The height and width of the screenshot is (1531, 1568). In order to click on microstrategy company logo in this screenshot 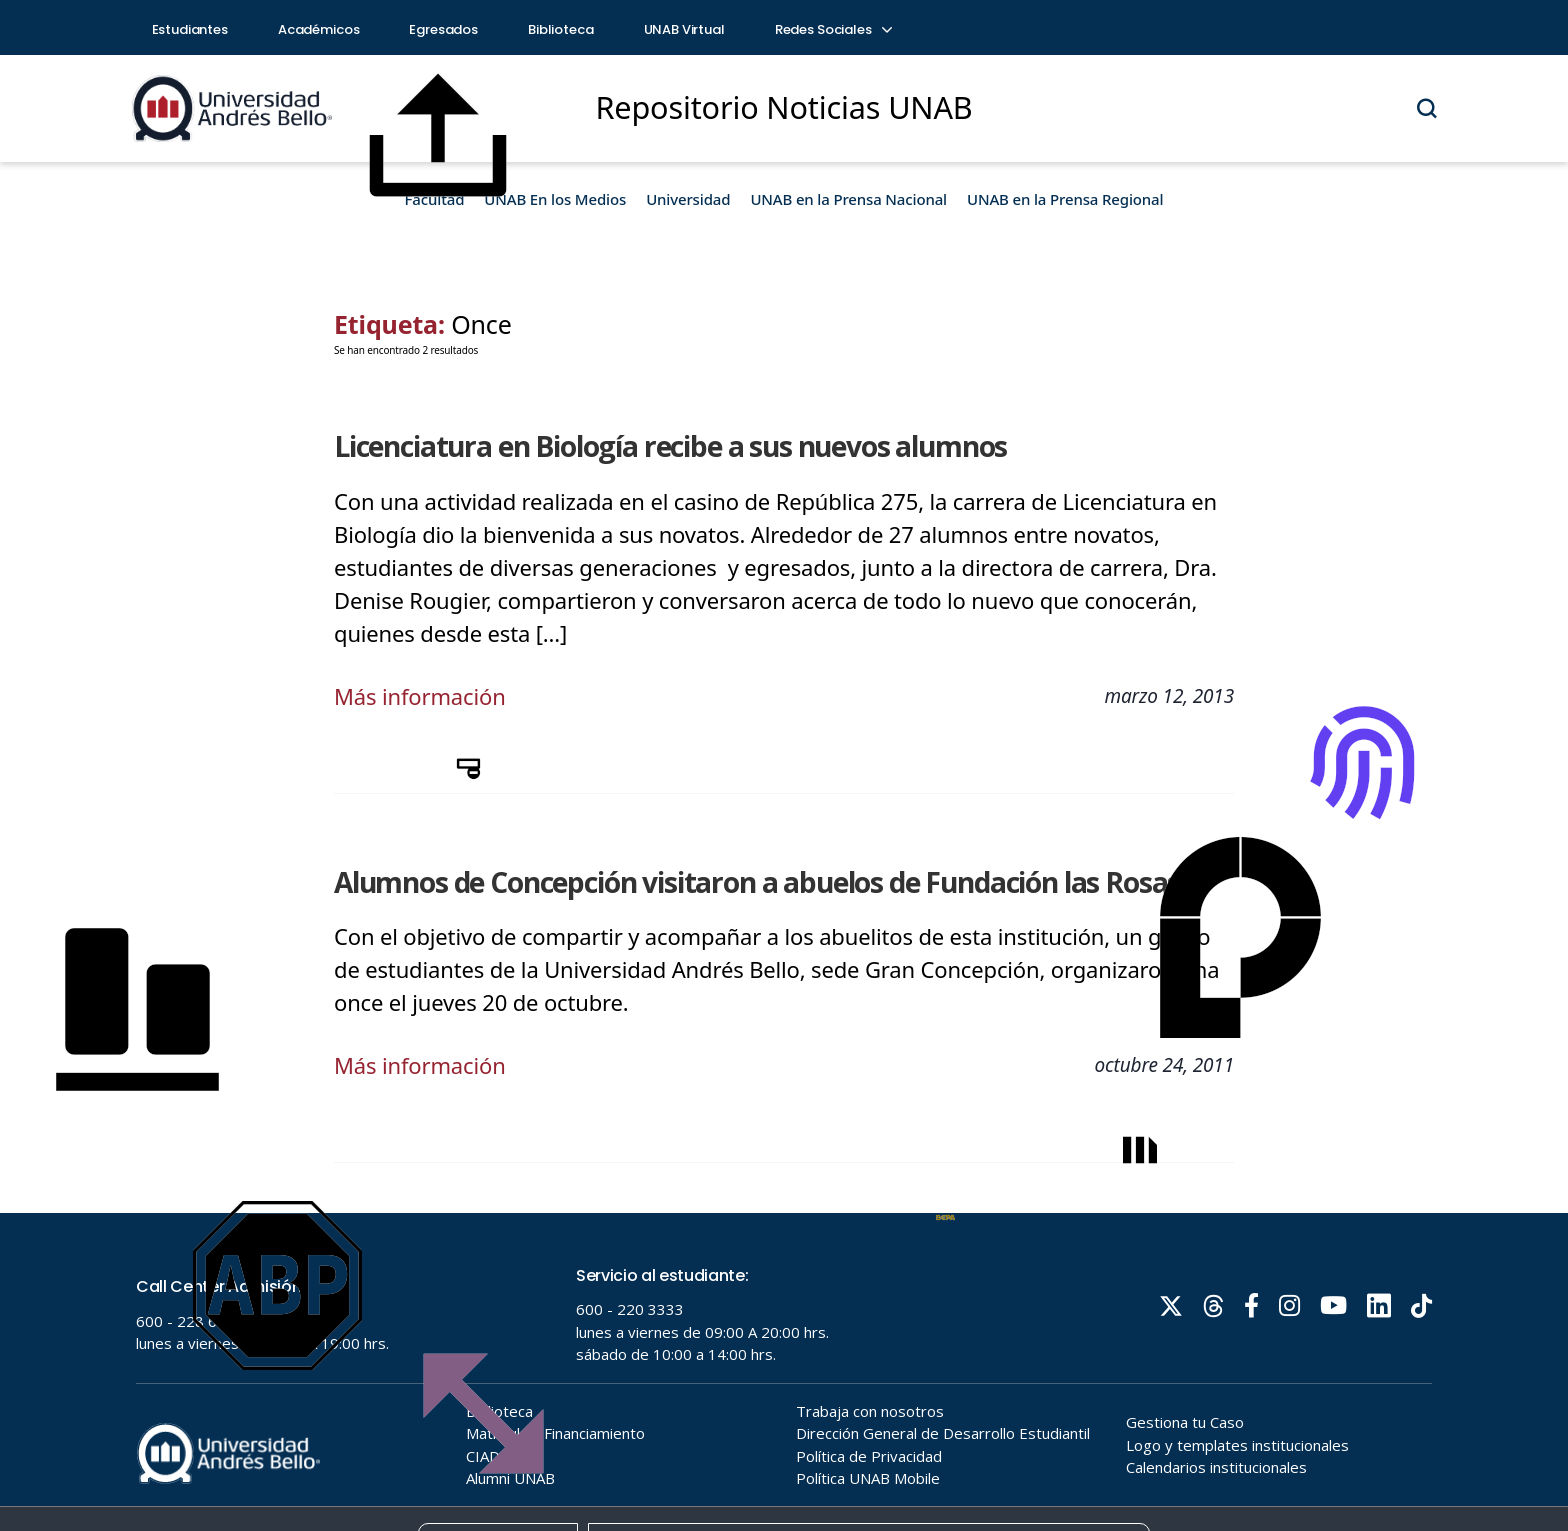, I will do `click(1140, 1150)`.